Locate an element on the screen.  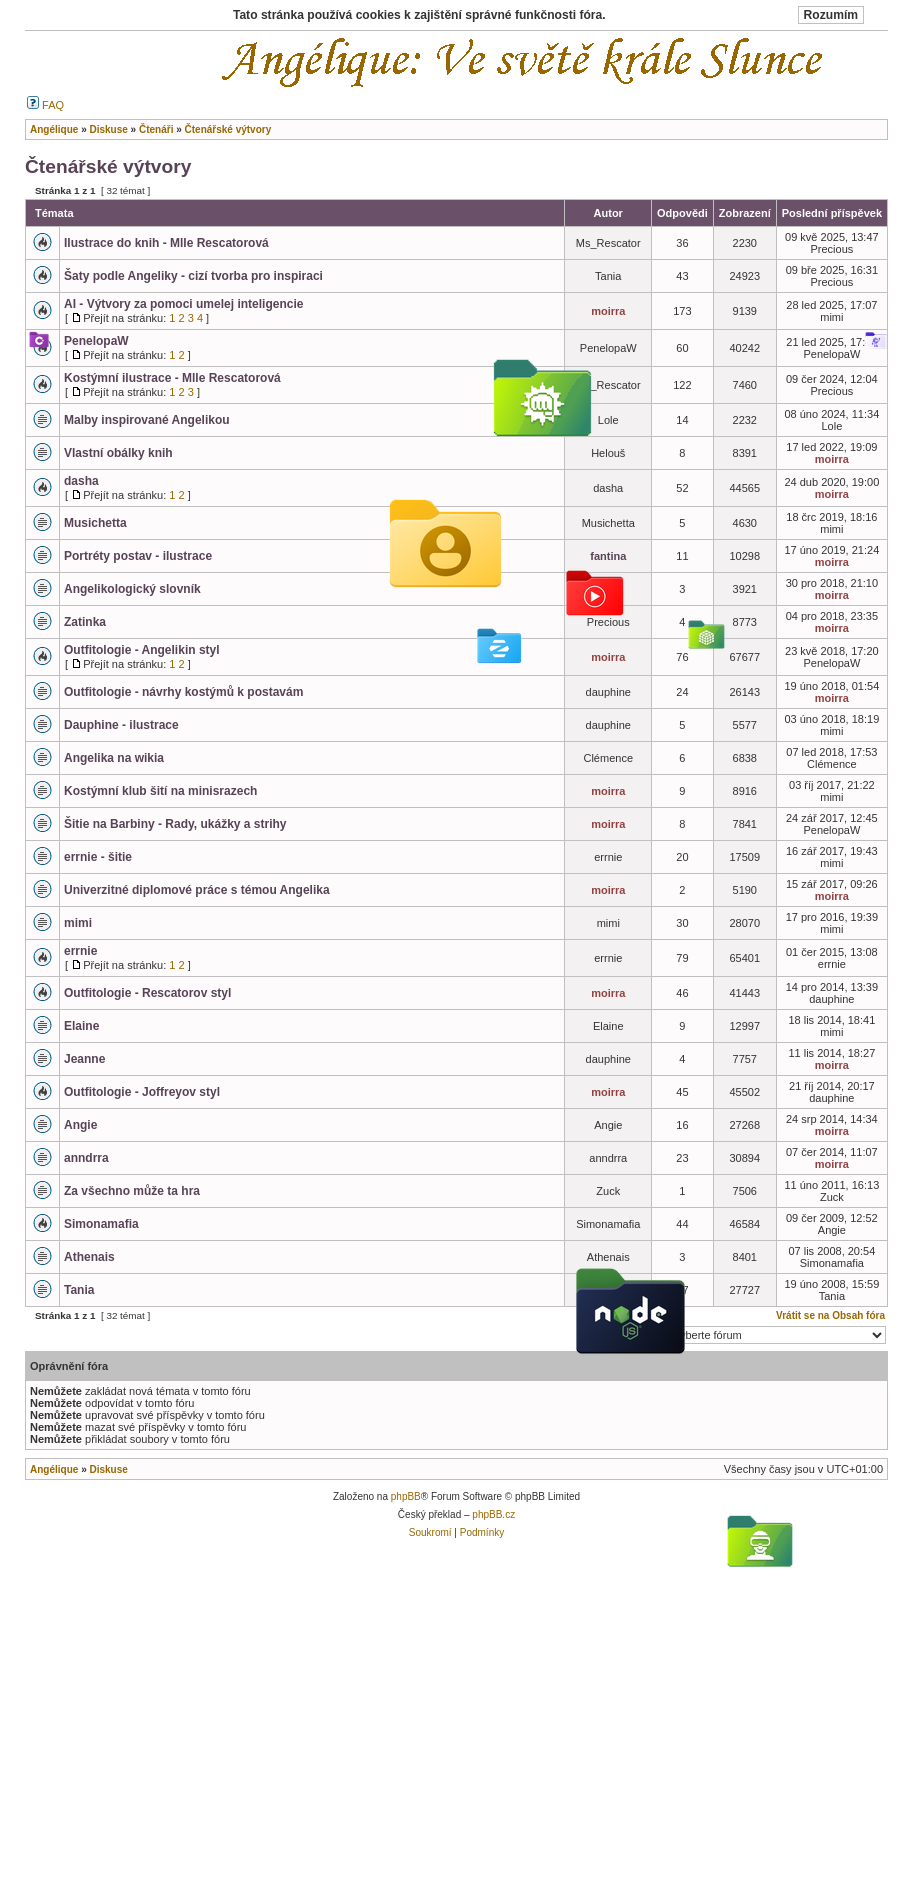
open folder containing node.js project files is located at coordinates (630, 1314).